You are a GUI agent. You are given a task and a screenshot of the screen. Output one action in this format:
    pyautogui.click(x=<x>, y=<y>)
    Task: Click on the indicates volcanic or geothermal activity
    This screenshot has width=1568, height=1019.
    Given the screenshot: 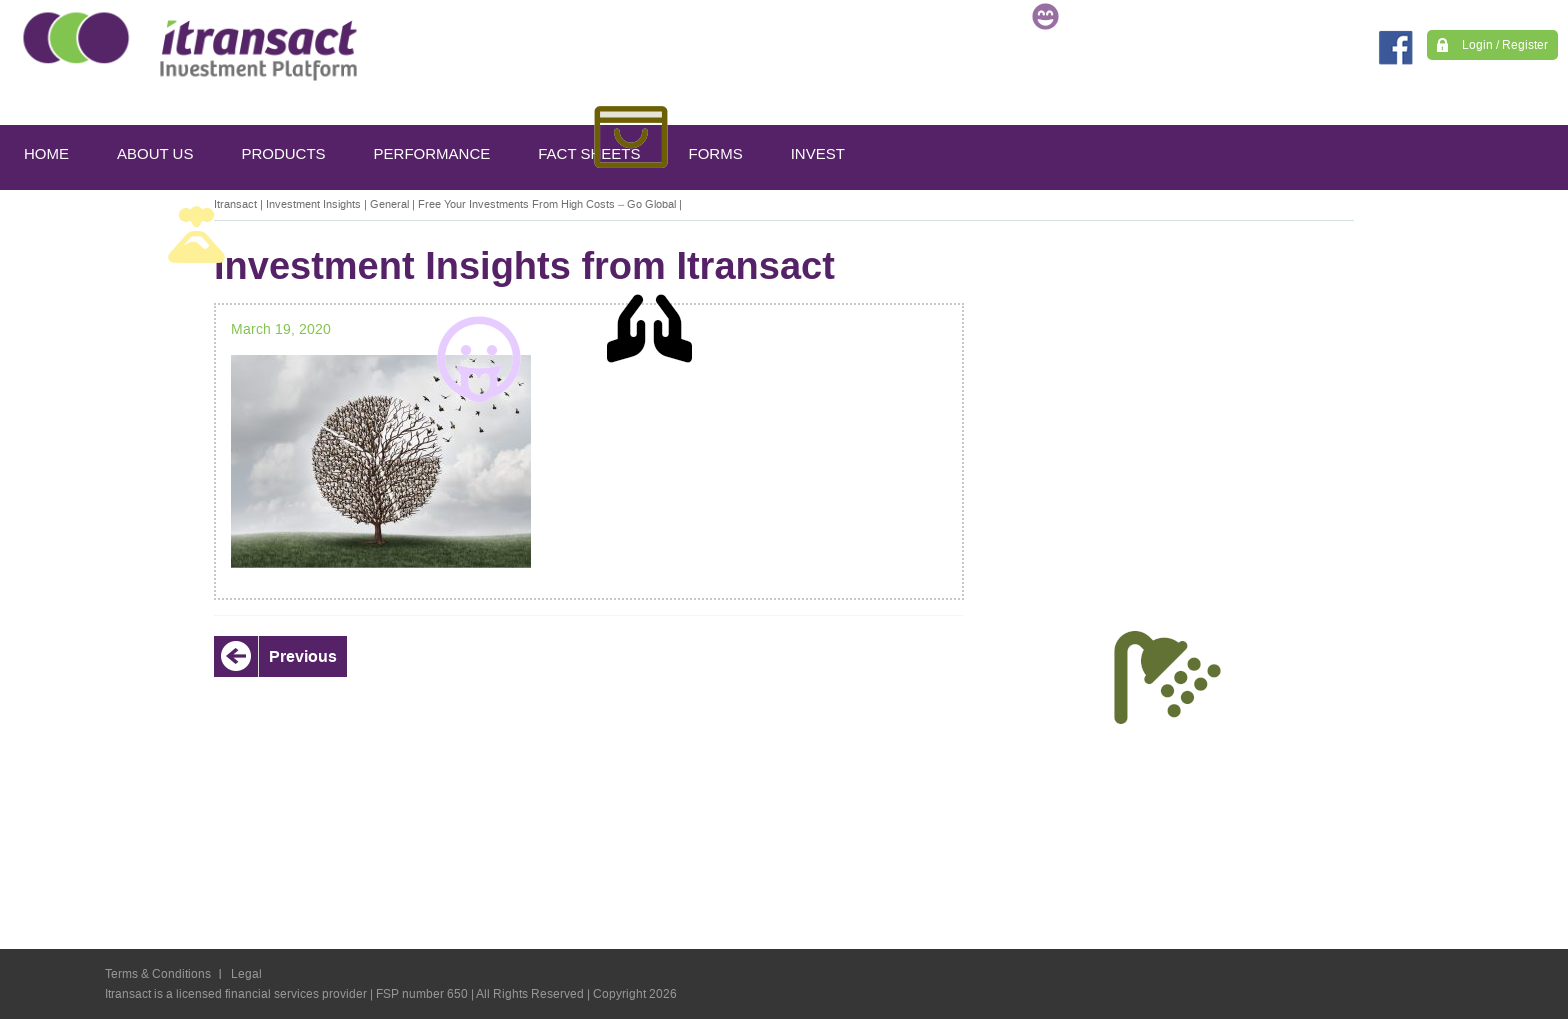 What is the action you would take?
    pyautogui.click(x=196, y=234)
    